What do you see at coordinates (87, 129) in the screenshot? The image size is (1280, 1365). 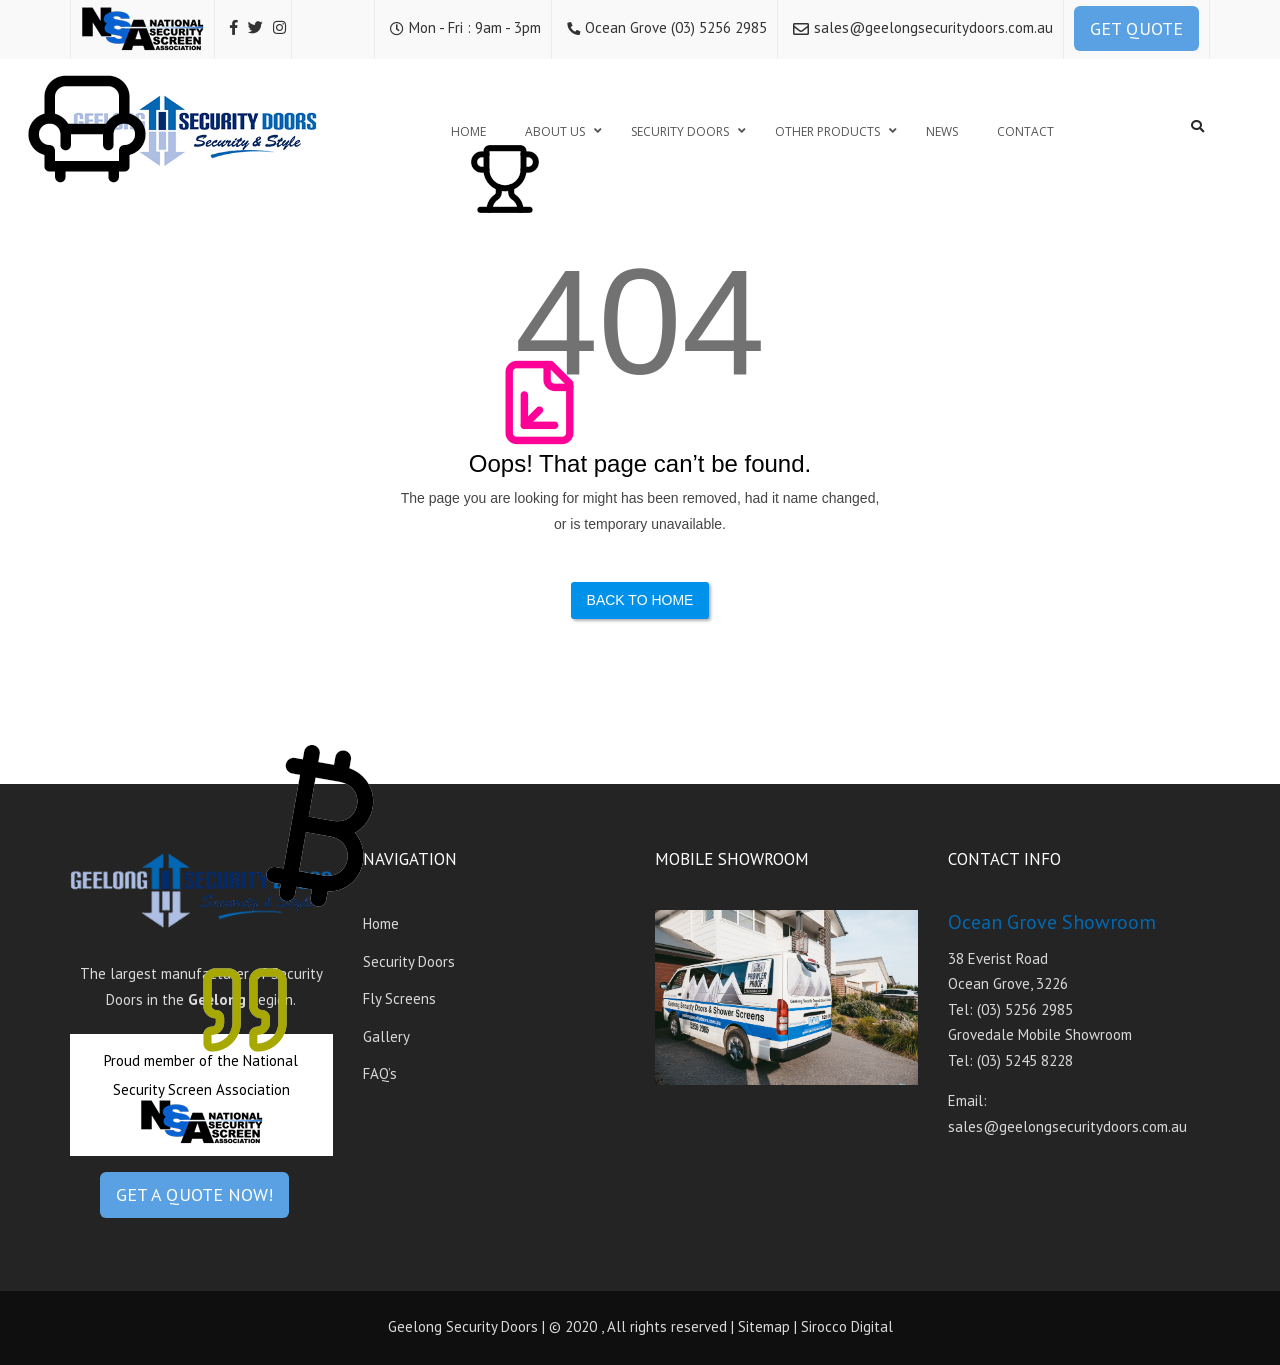 I see `browse furniture or seating options` at bounding box center [87, 129].